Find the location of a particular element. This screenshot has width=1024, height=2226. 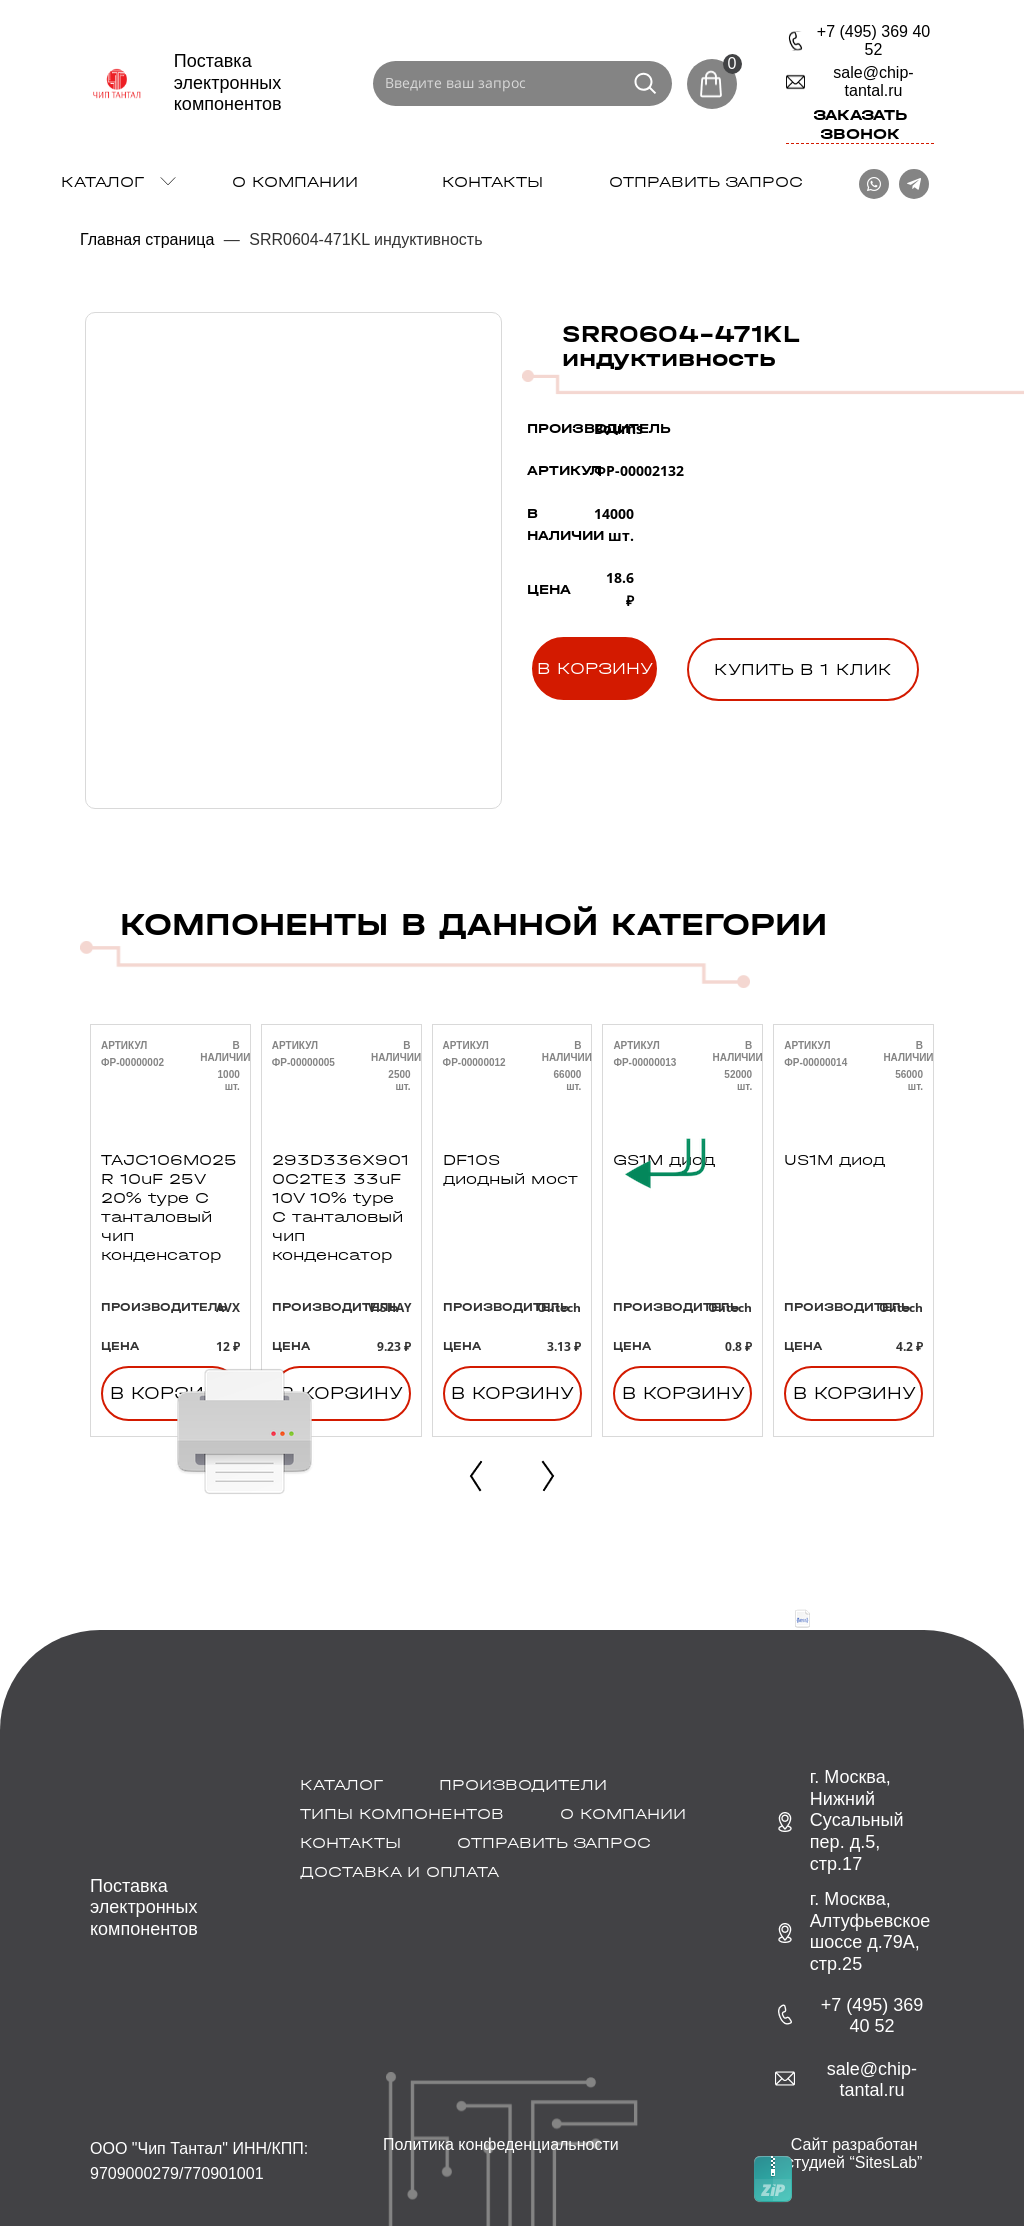

print the current document is located at coordinates (244, 1431).